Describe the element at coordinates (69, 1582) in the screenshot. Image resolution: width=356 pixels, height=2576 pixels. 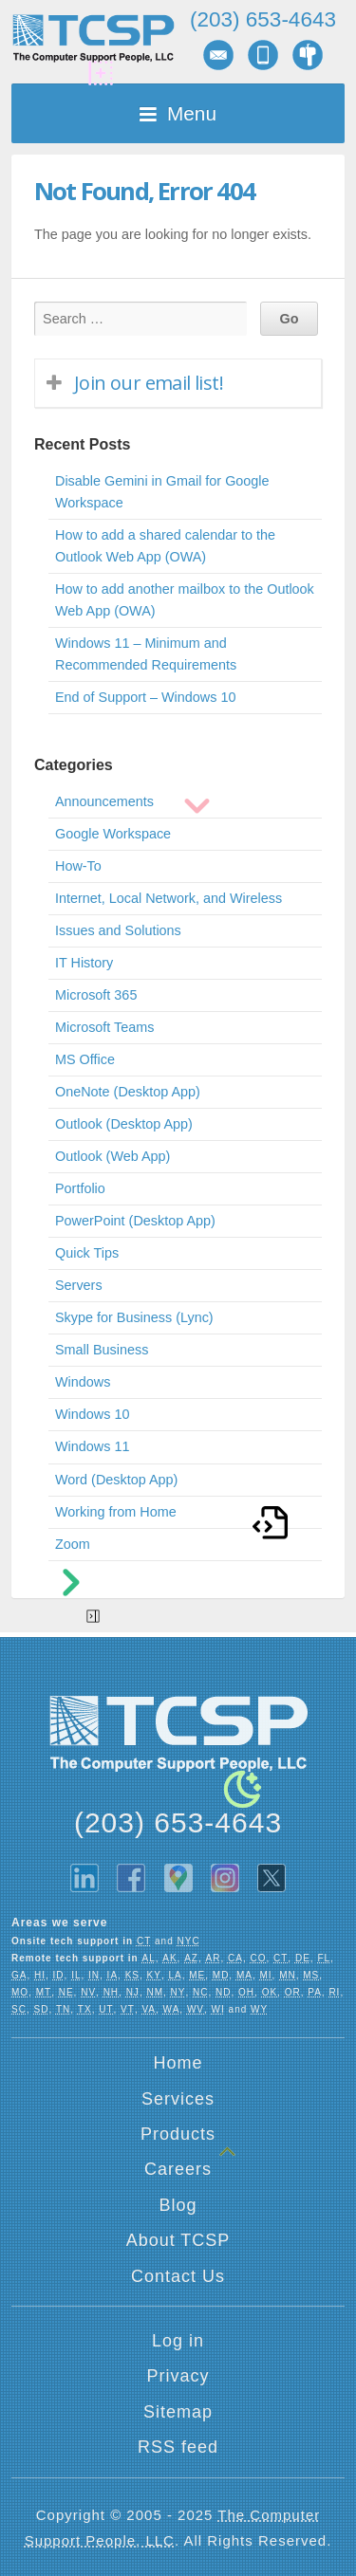
I see `navigate to the next item or page` at that location.